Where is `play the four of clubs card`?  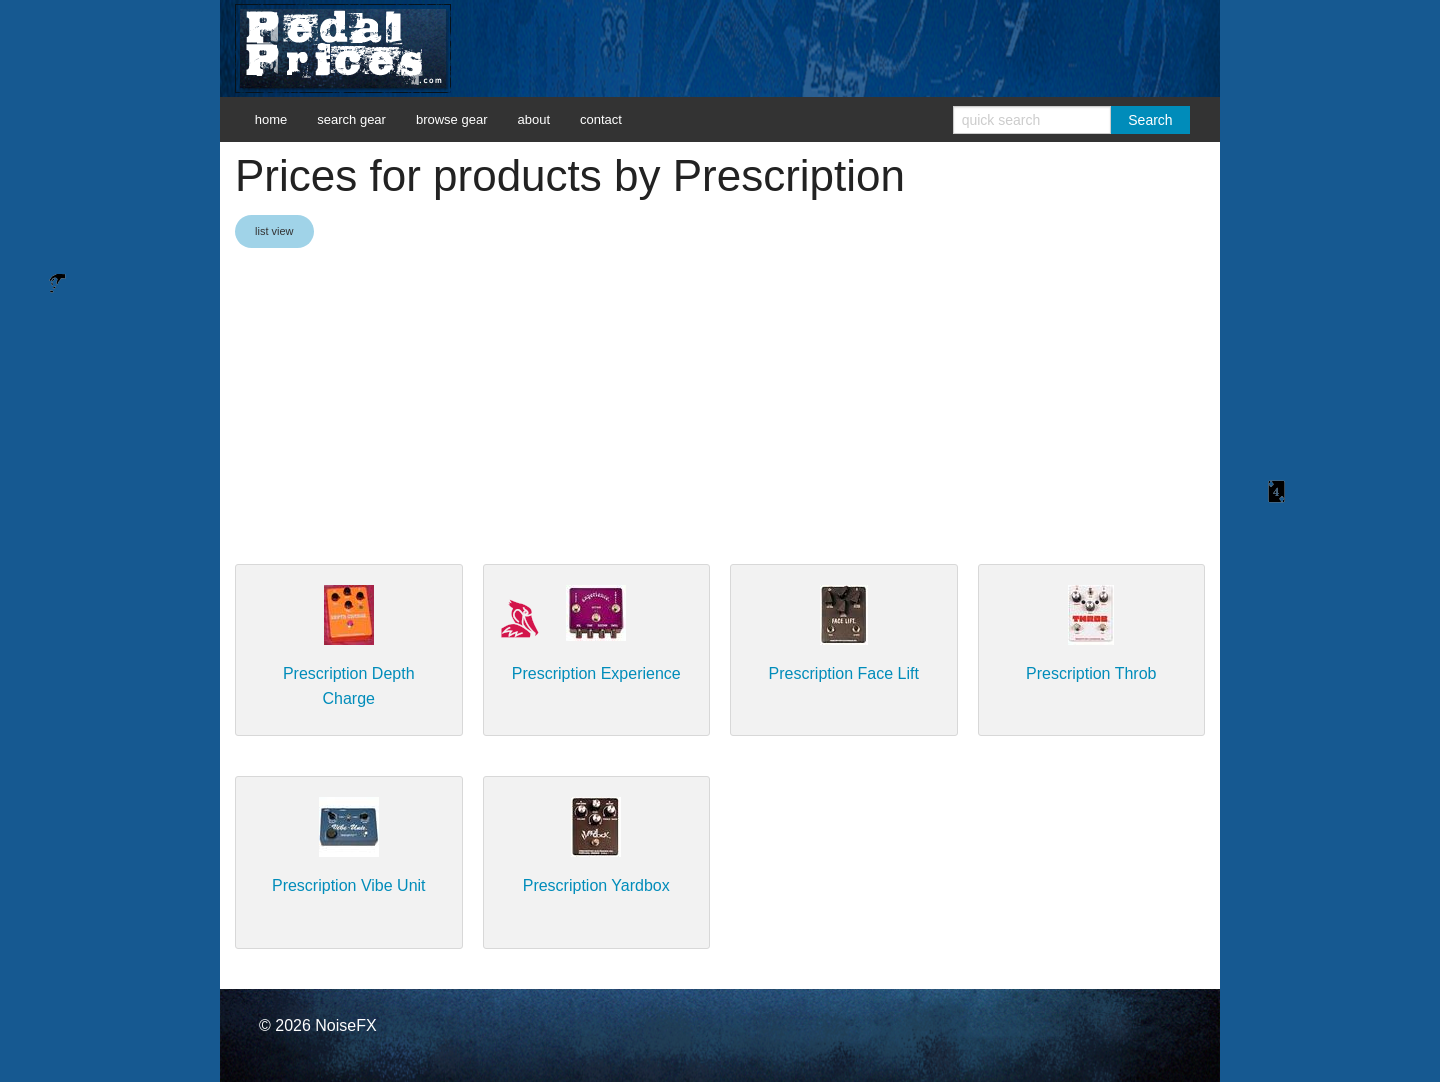 play the four of clubs card is located at coordinates (1276, 491).